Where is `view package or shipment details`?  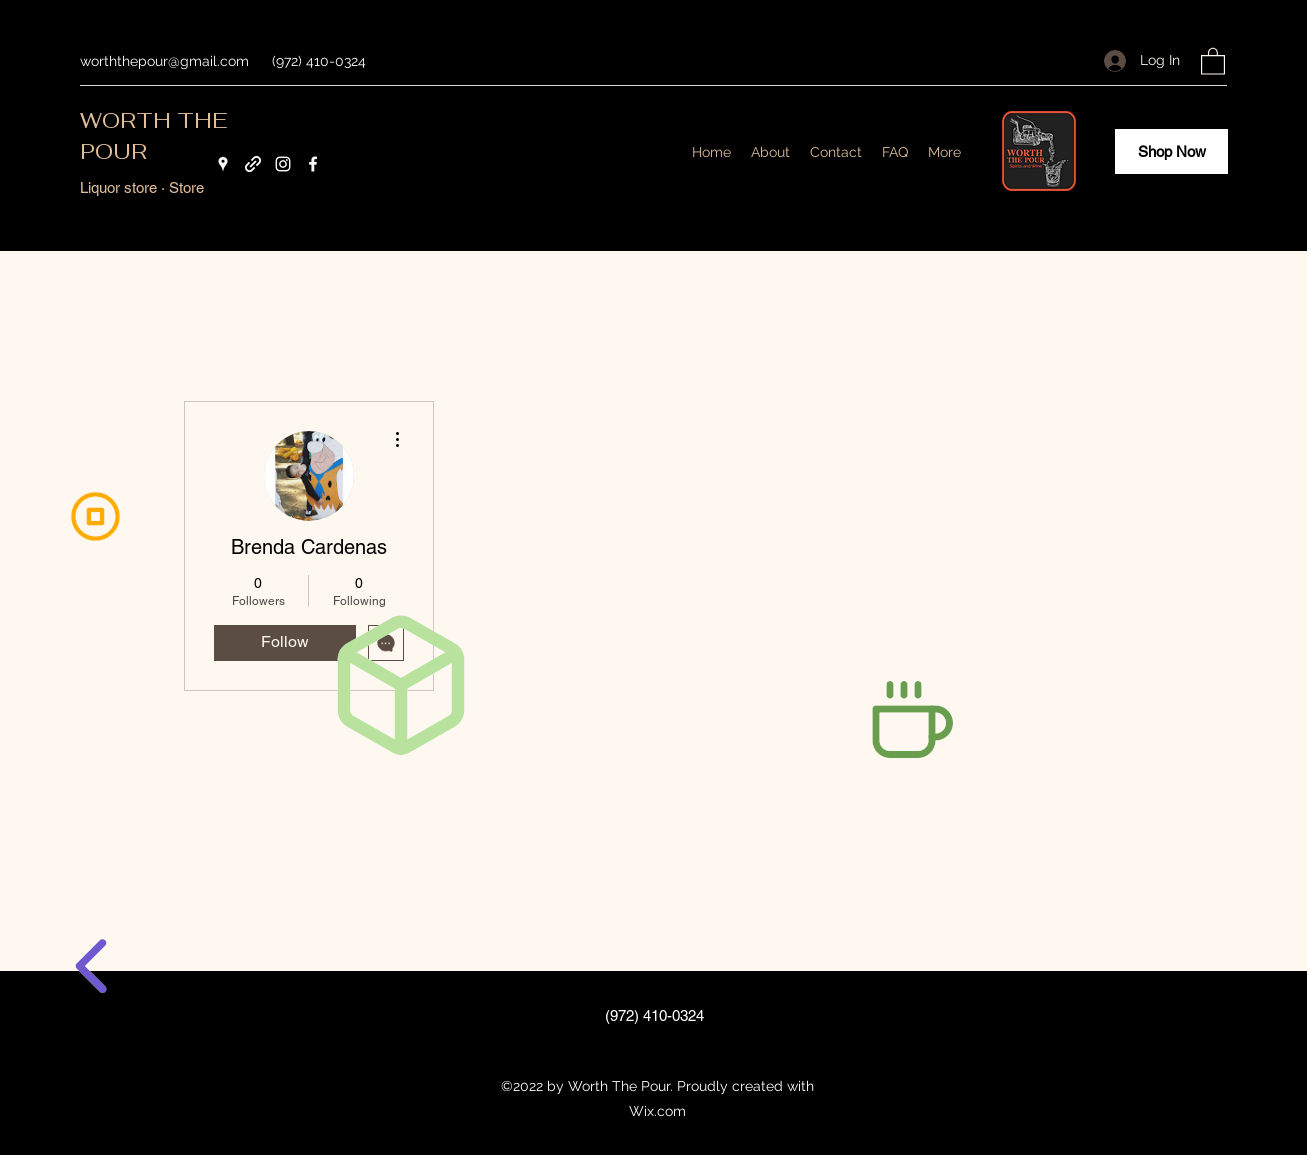 view package or shipment details is located at coordinates (401, 685).